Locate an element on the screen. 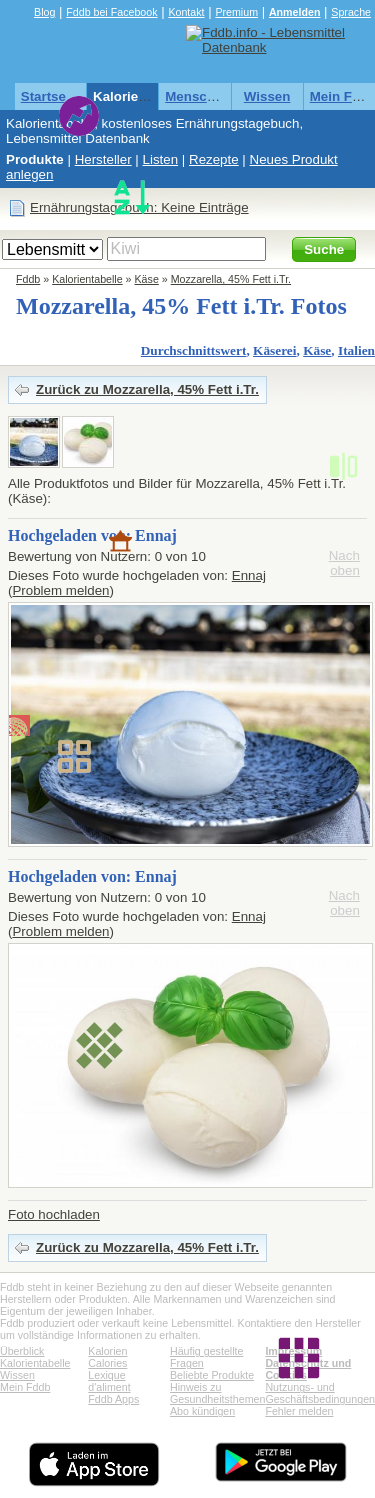  open the BuzzFeed app is located at coordinates (79, 116).